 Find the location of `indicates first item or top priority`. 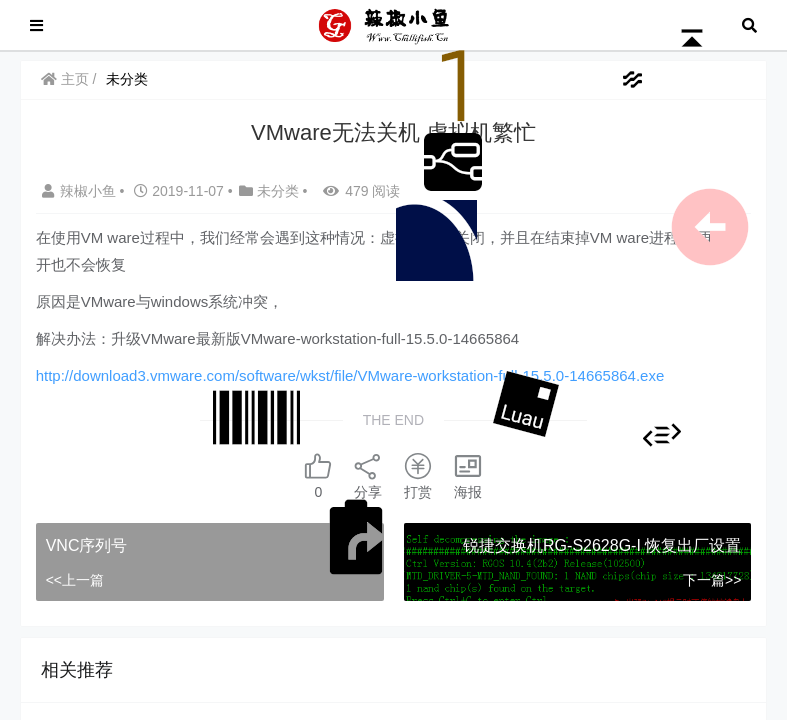

indicates first item or top priority is located at coordinates (457, 86).